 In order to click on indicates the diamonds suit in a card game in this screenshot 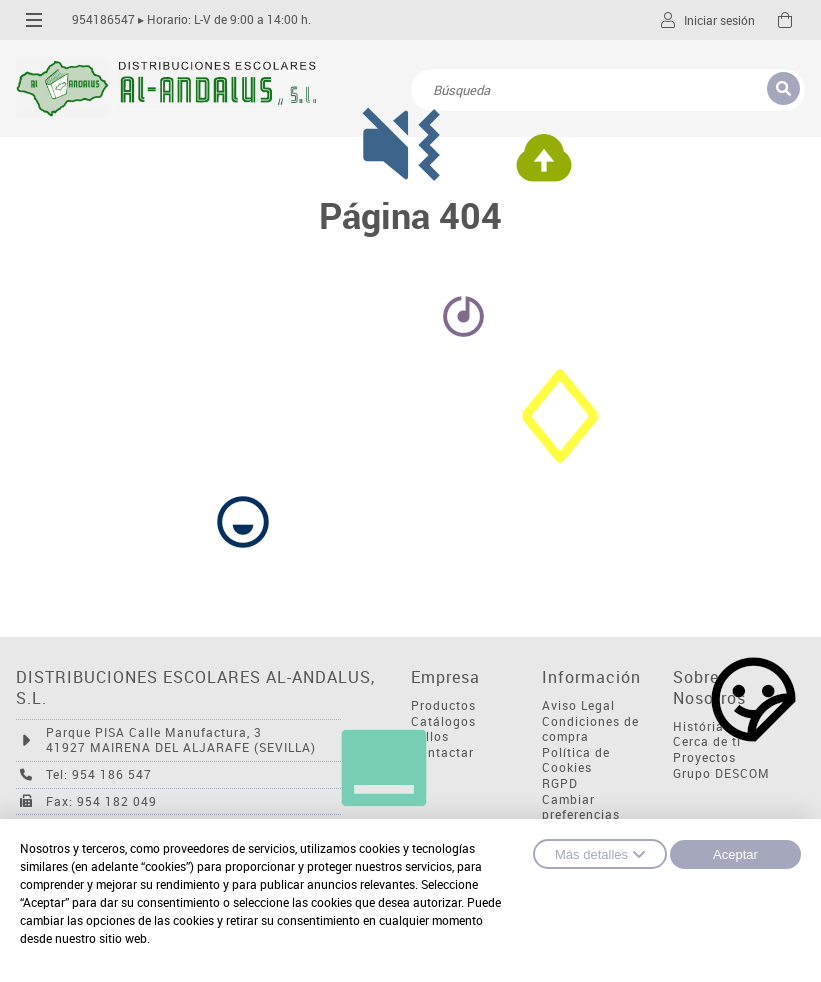, I will do `click(560, 416)`.